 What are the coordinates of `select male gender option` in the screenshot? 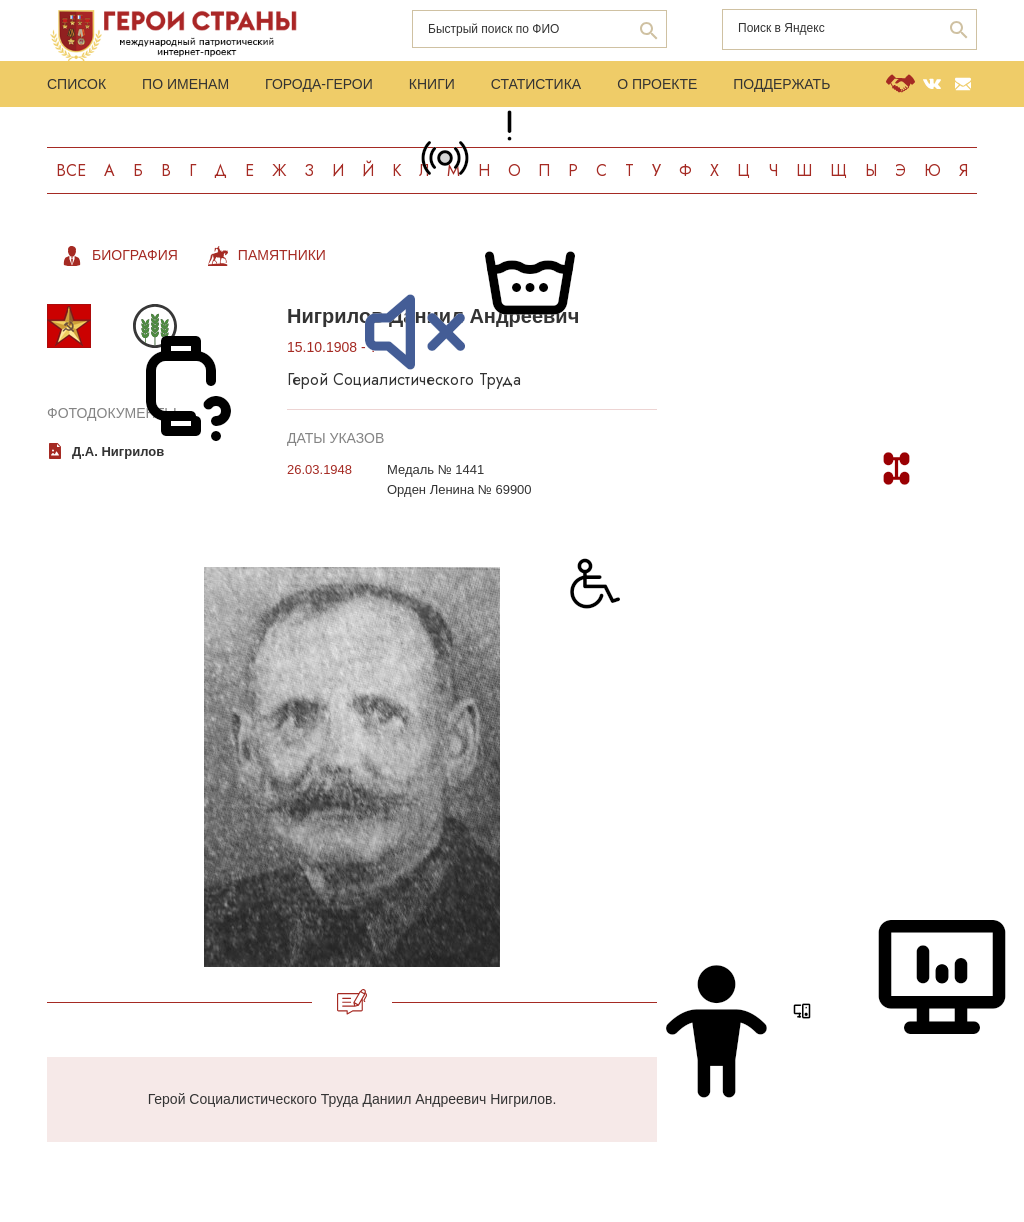 It's located at (716, 1034).